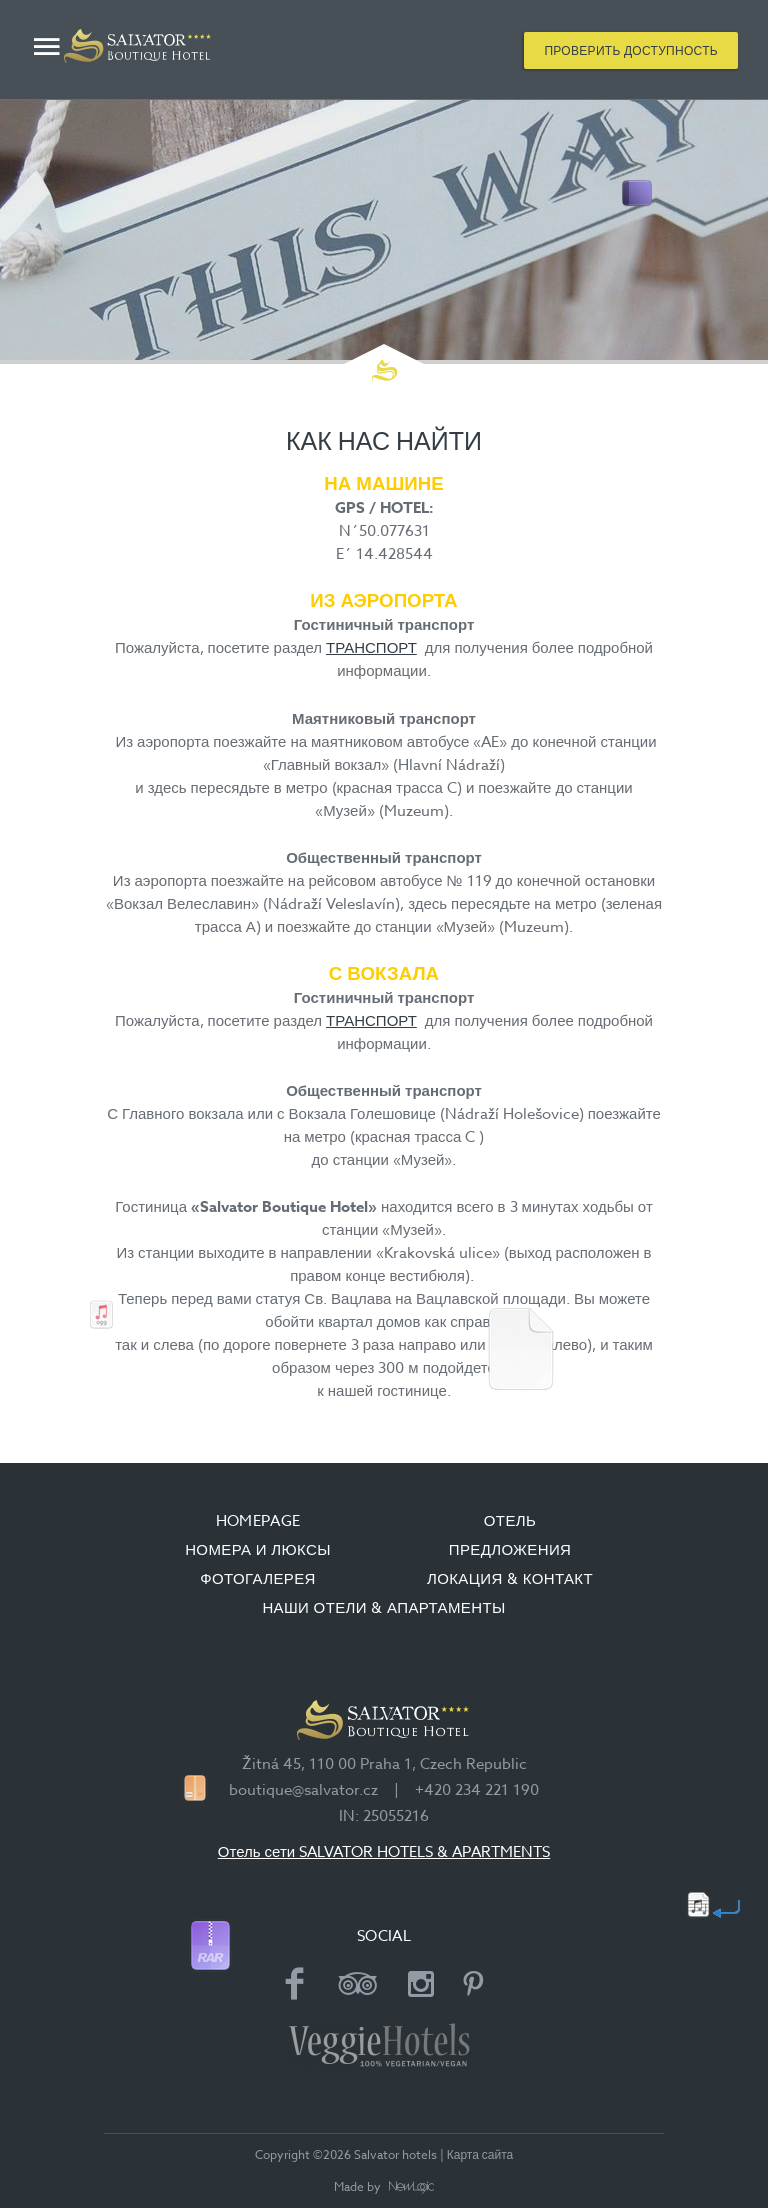 Image resolution: width=768 pixels, height=2208 pixels. What do you see at coordinates (726, 1907) in the screenshot?
I see `reply to an email message` at bounding box center [726, 1907].